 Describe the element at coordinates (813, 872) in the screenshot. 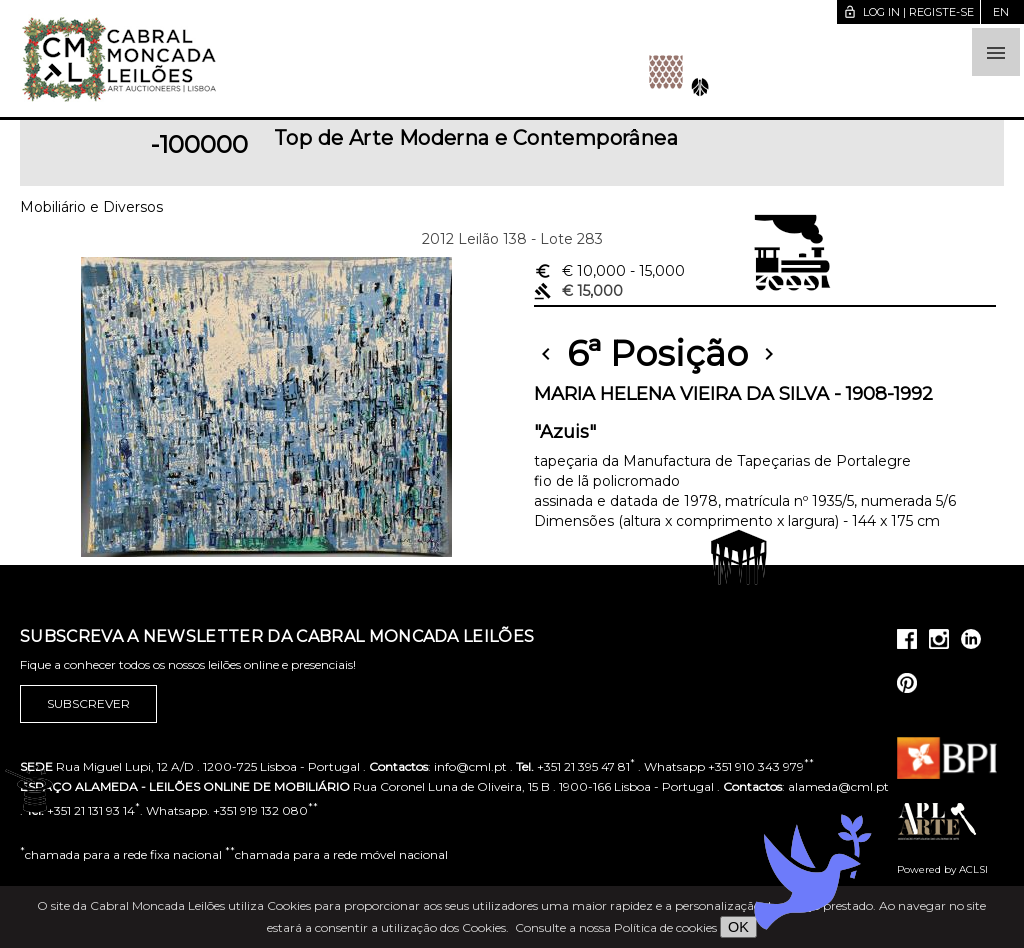

I see `indicates peace or harmony theme` at that location.